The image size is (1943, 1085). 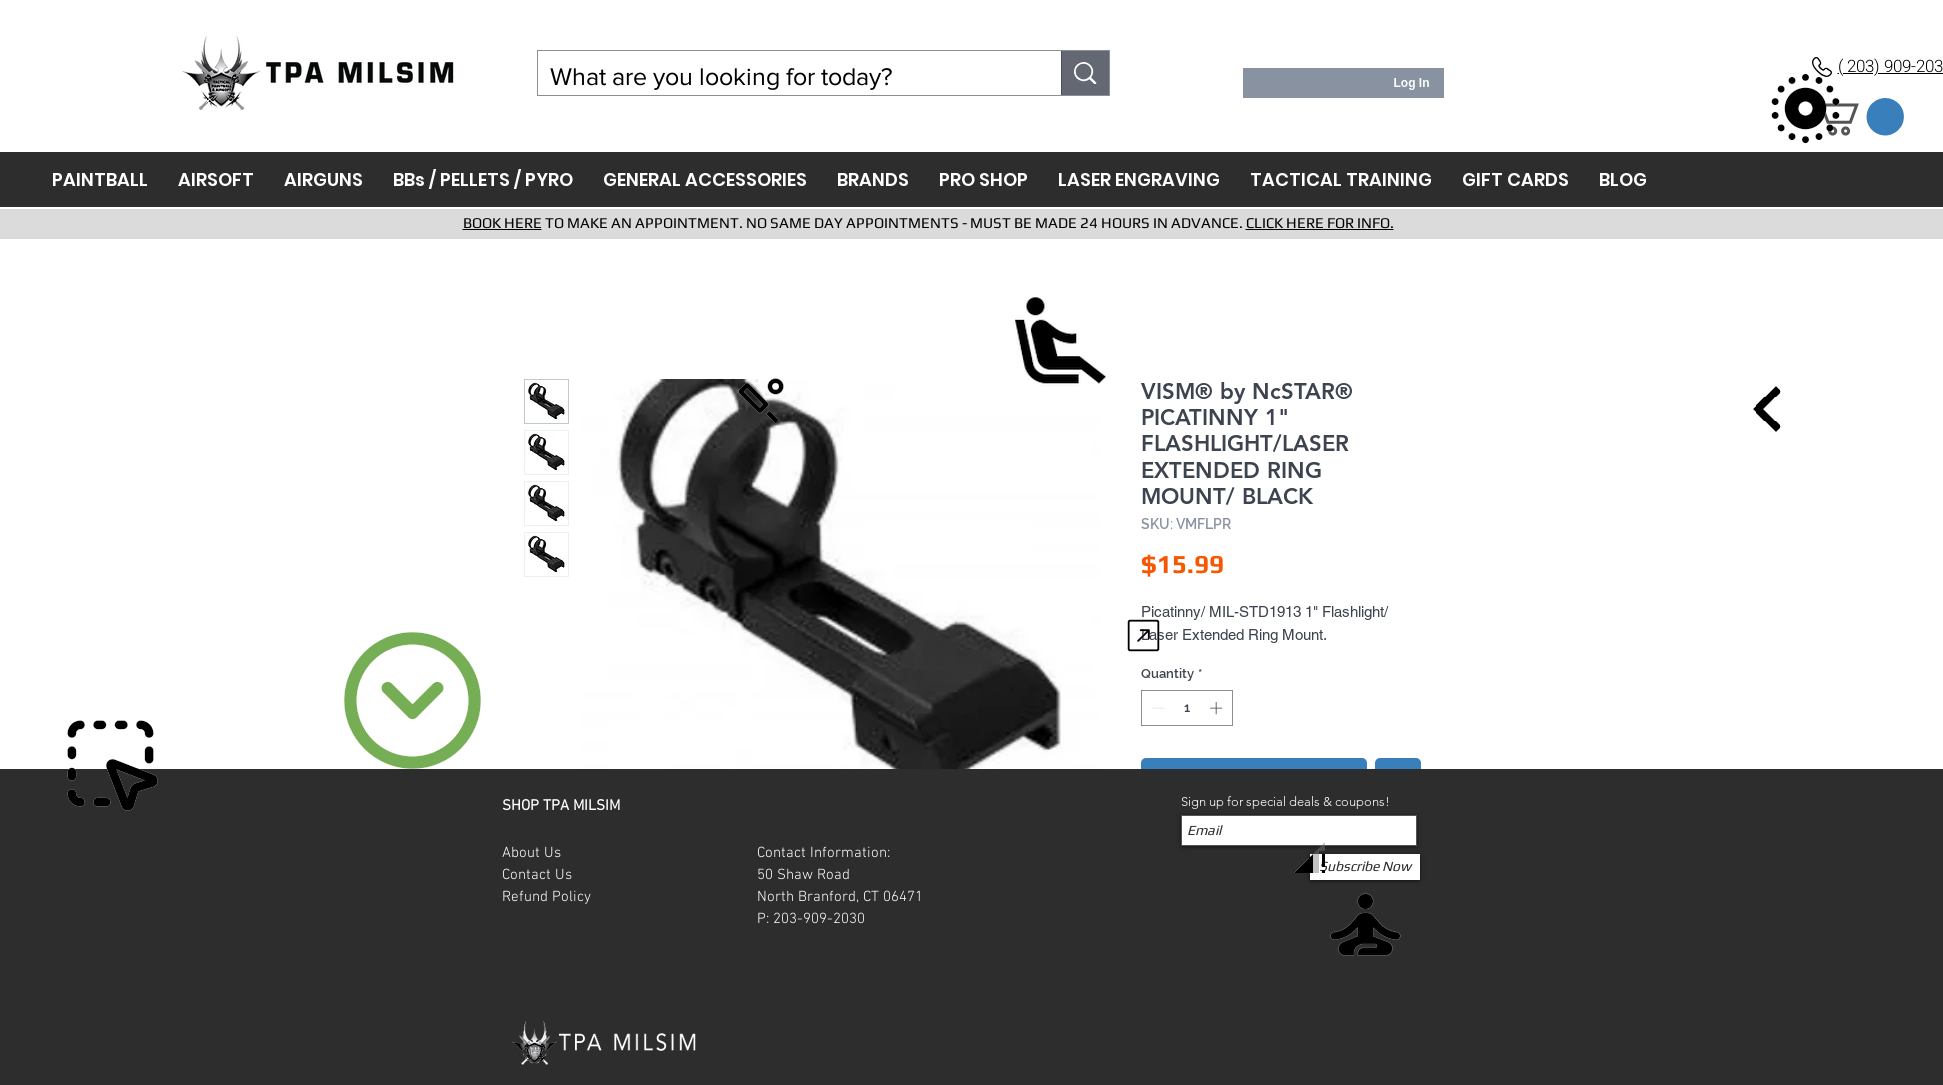 I want to click on access cricket scores or sports updates, so click(x=761, y=401).